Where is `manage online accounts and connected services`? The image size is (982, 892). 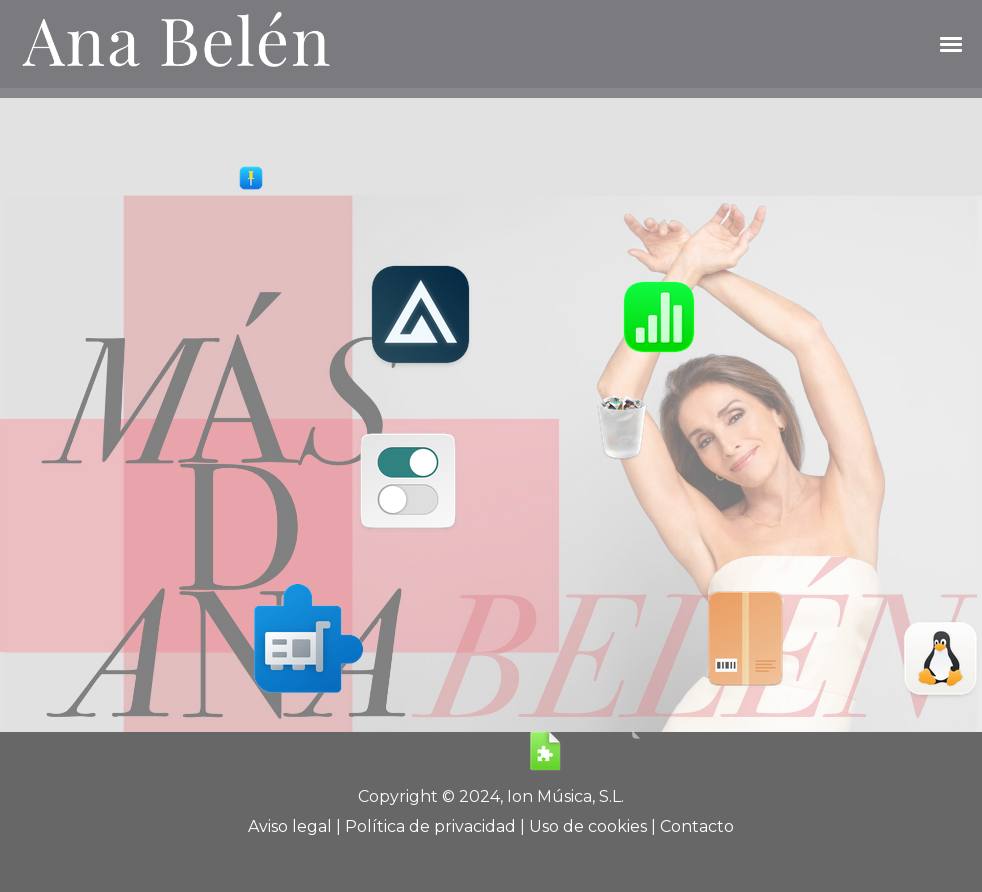 manage online accounts and connected services is located at coordinates (125, 761).